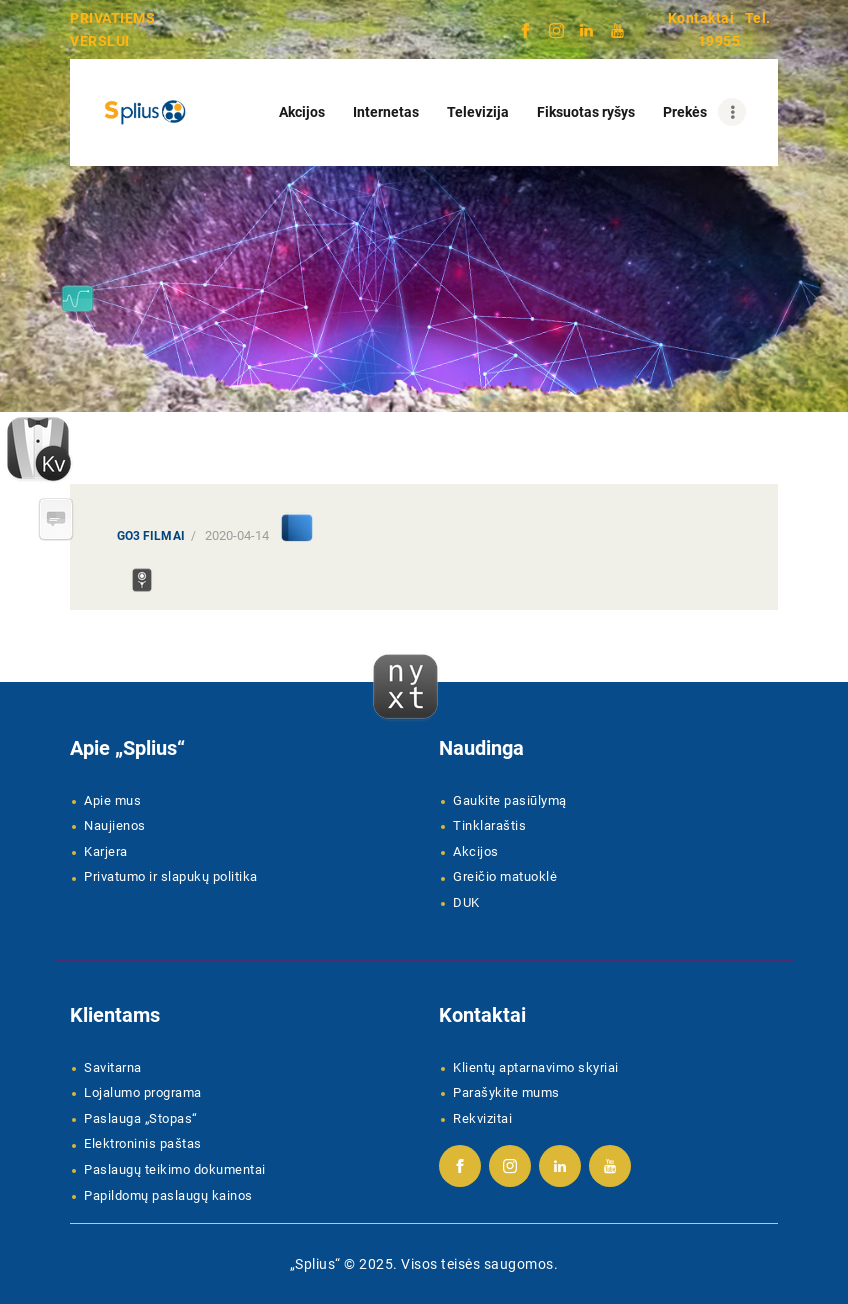 The image size is (848, 1304). Describe the element at coordinates (297, 527) in the screenshot. I see `access the desktop folder` at that location.